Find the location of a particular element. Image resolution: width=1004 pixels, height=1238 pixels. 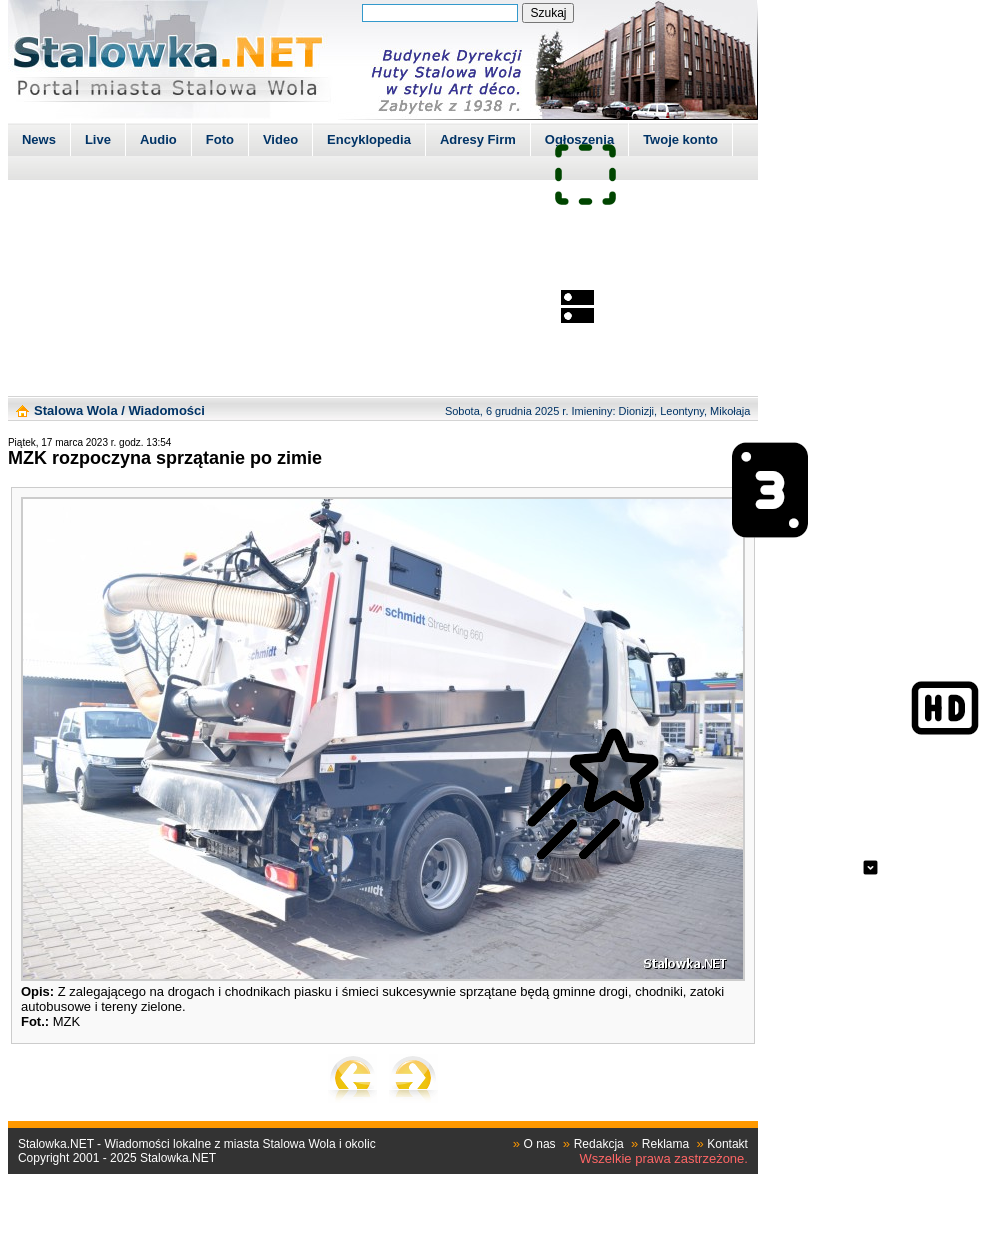

indicates high definition video quality is located at coordinates (945, 708).